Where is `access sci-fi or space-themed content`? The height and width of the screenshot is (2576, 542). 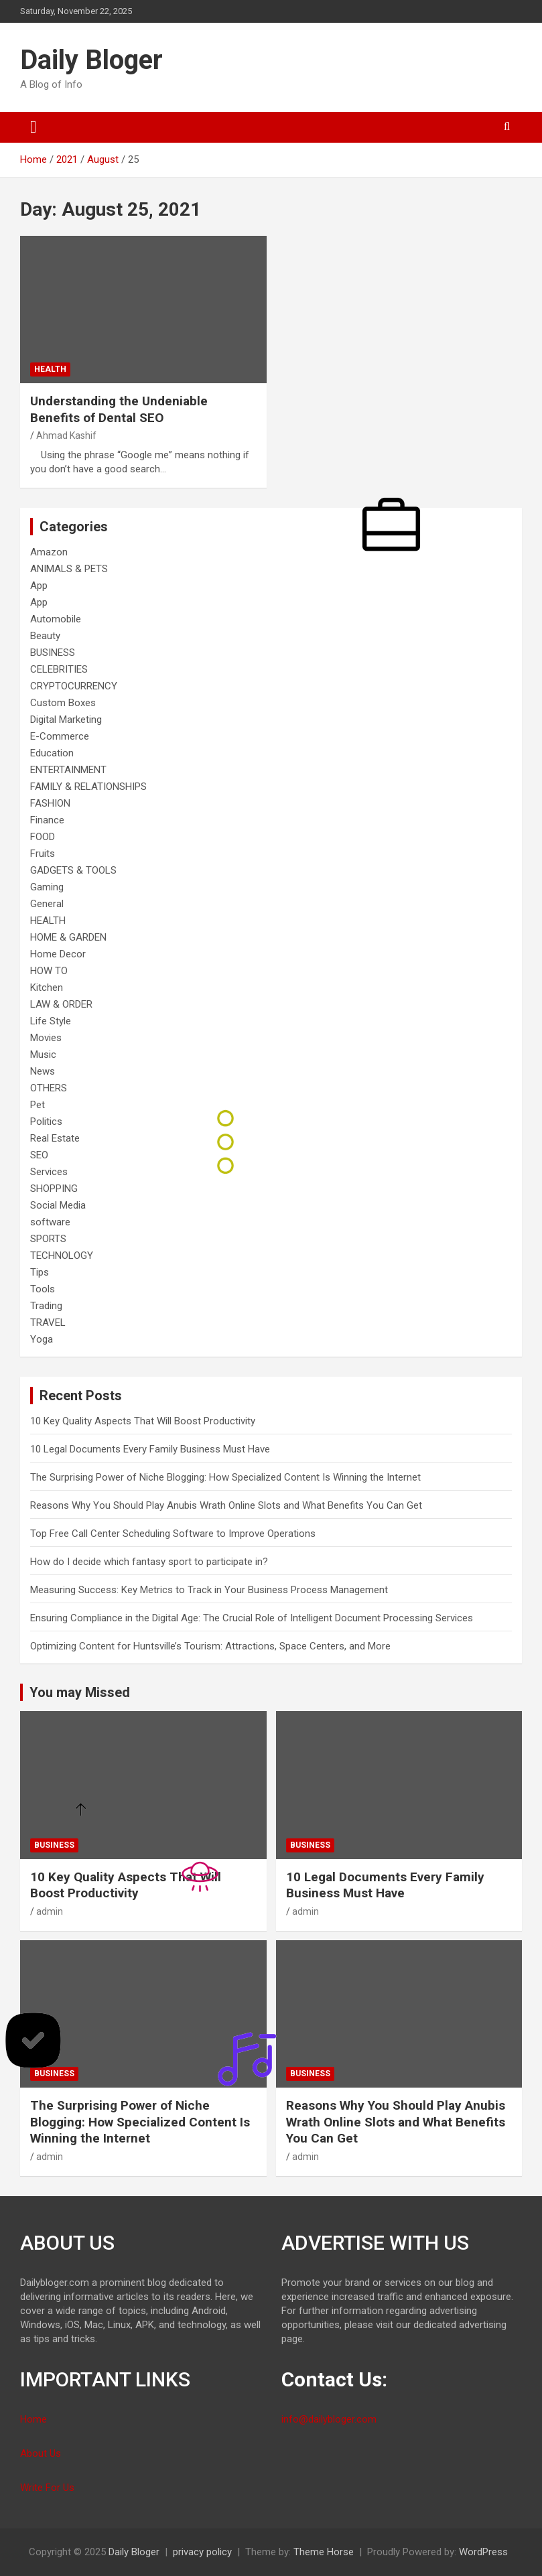 access sci-fi or space-themed content is located at coordinates (200, 1876).